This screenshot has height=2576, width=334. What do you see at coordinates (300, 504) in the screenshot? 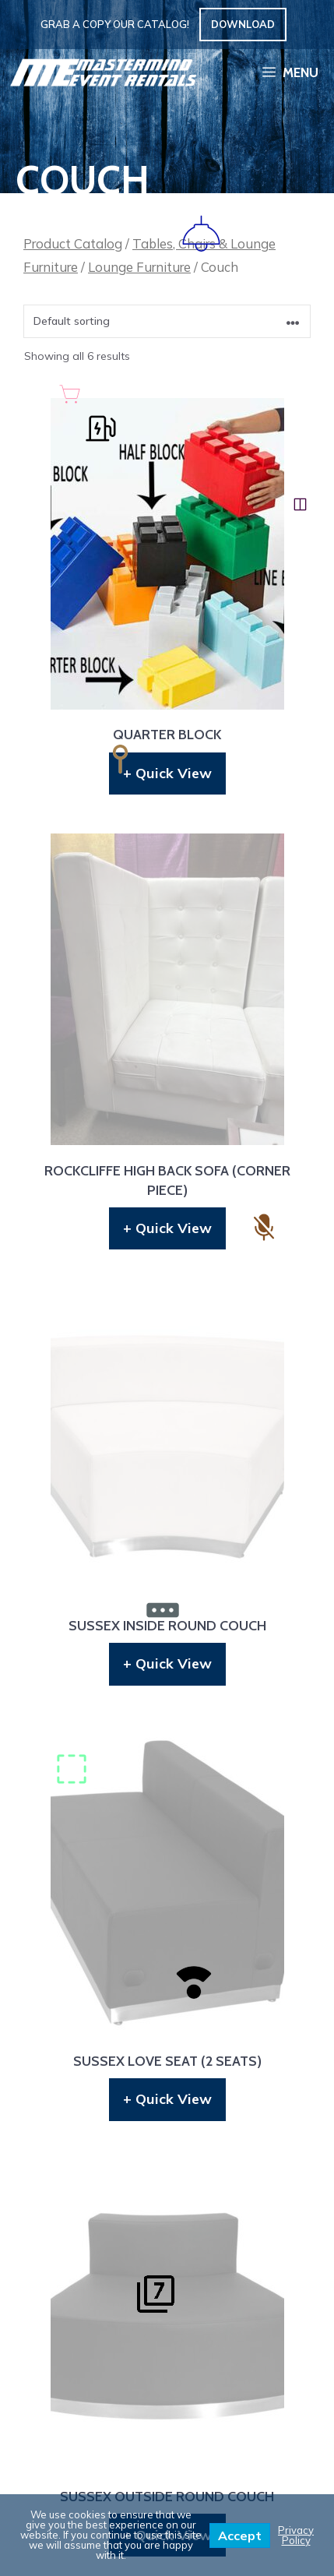
I see `split view horizontally` at bounding box center [300, 504].